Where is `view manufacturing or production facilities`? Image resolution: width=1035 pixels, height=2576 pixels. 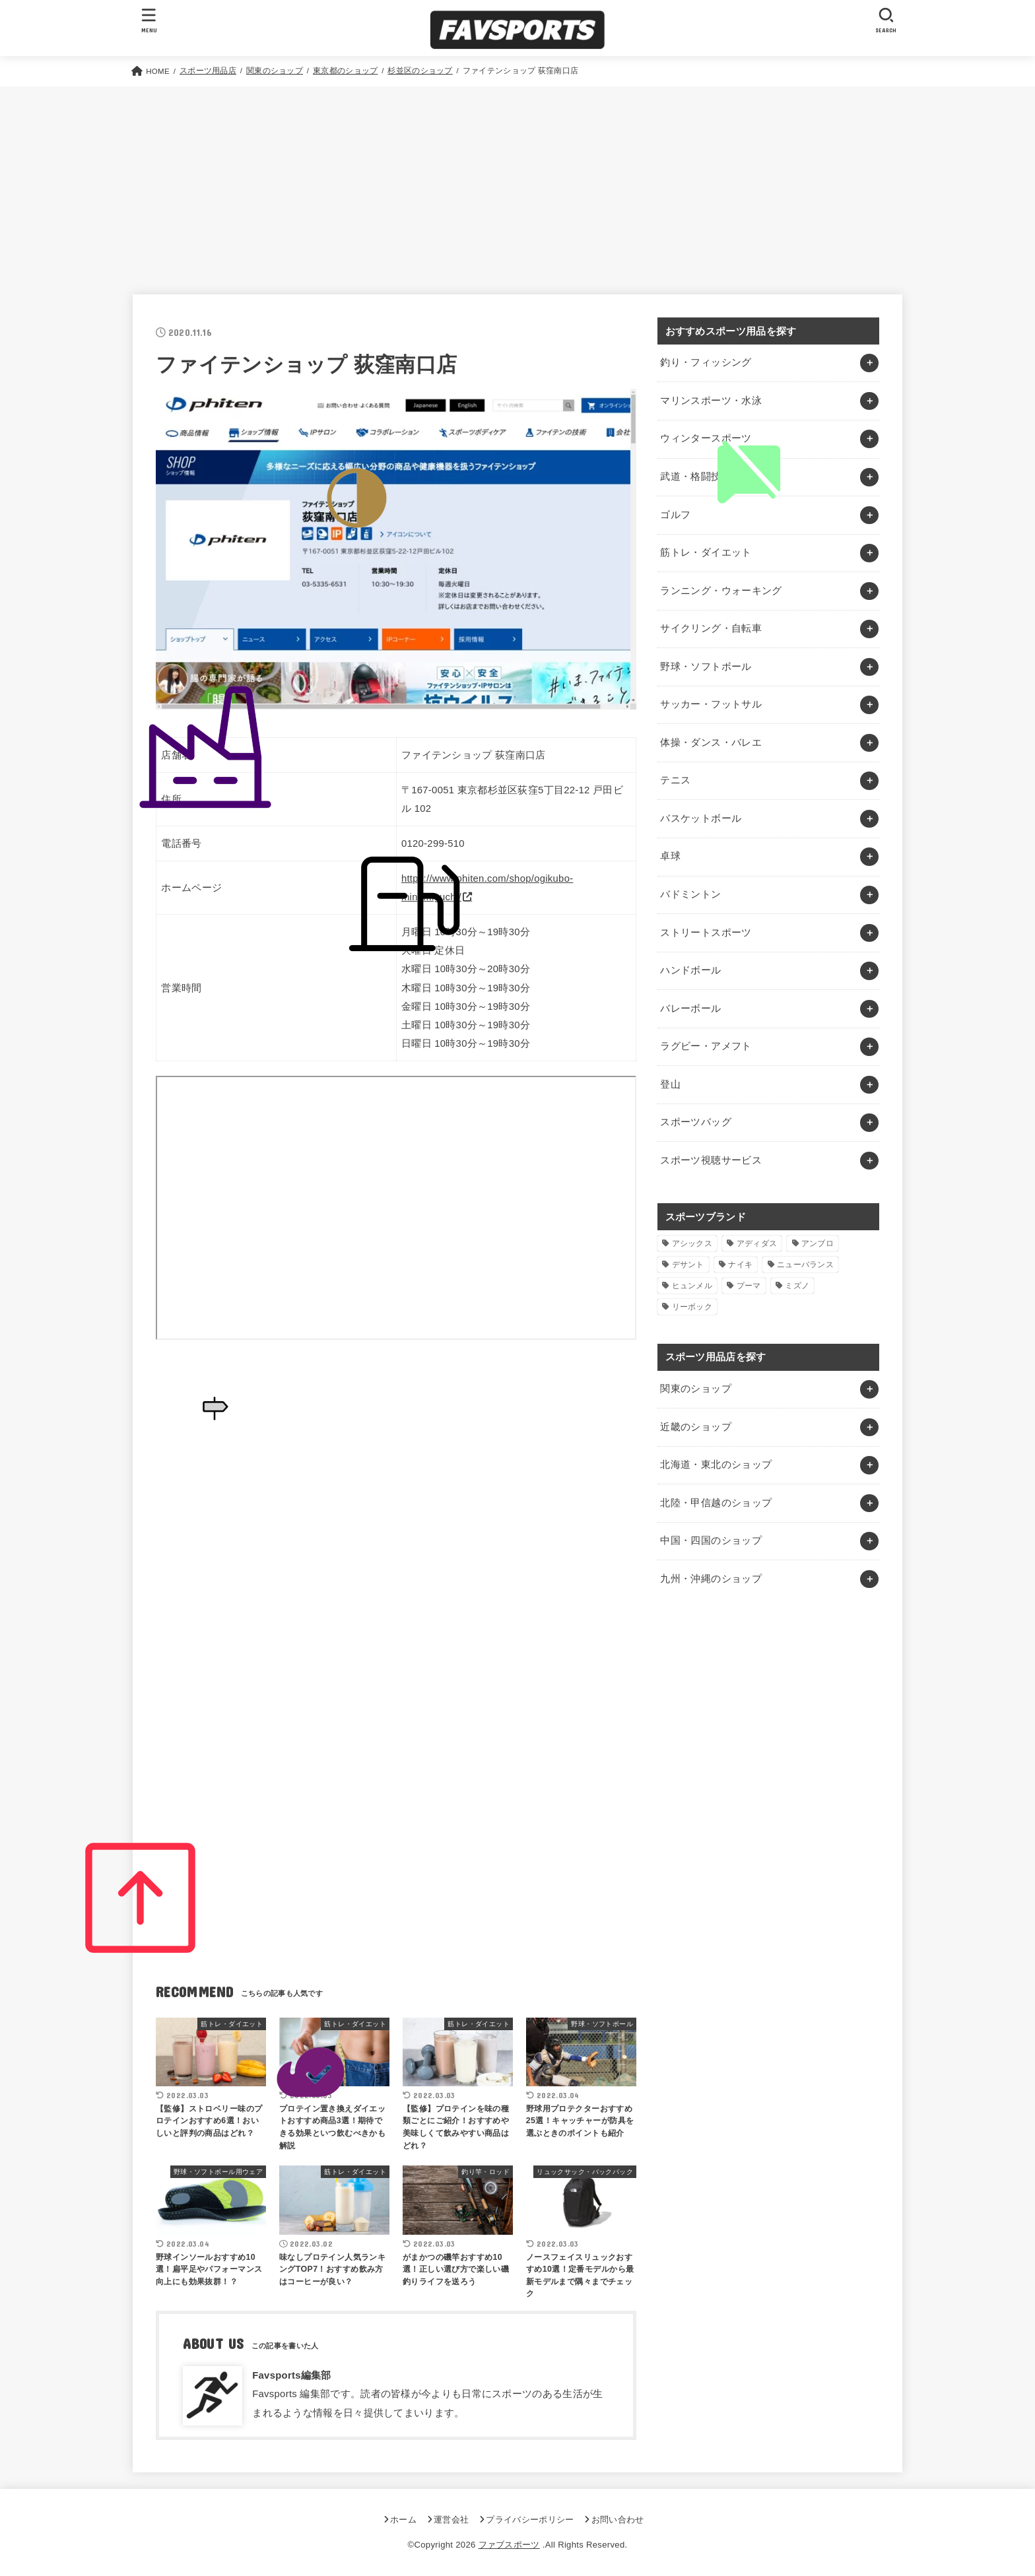 view manufacturing or production facilities is located at coordinates (205, 752).